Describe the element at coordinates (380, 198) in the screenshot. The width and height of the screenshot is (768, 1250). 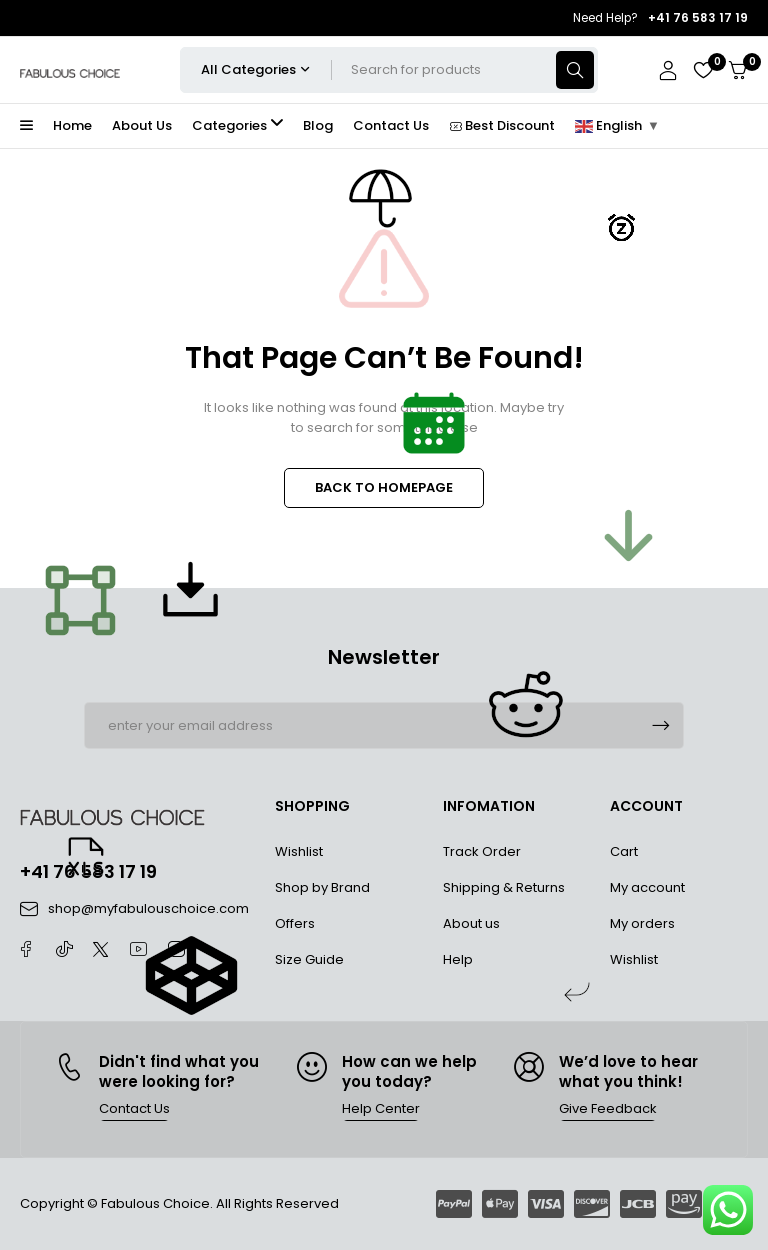
I see `view weather protection or rain forecast` at that location.